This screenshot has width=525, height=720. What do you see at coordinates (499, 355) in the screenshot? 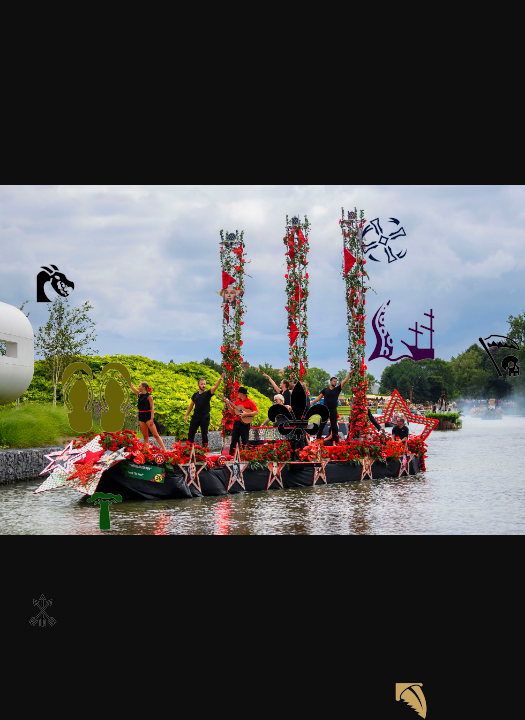
I see `death or game over state indicator` at bounding box center [499, 355].